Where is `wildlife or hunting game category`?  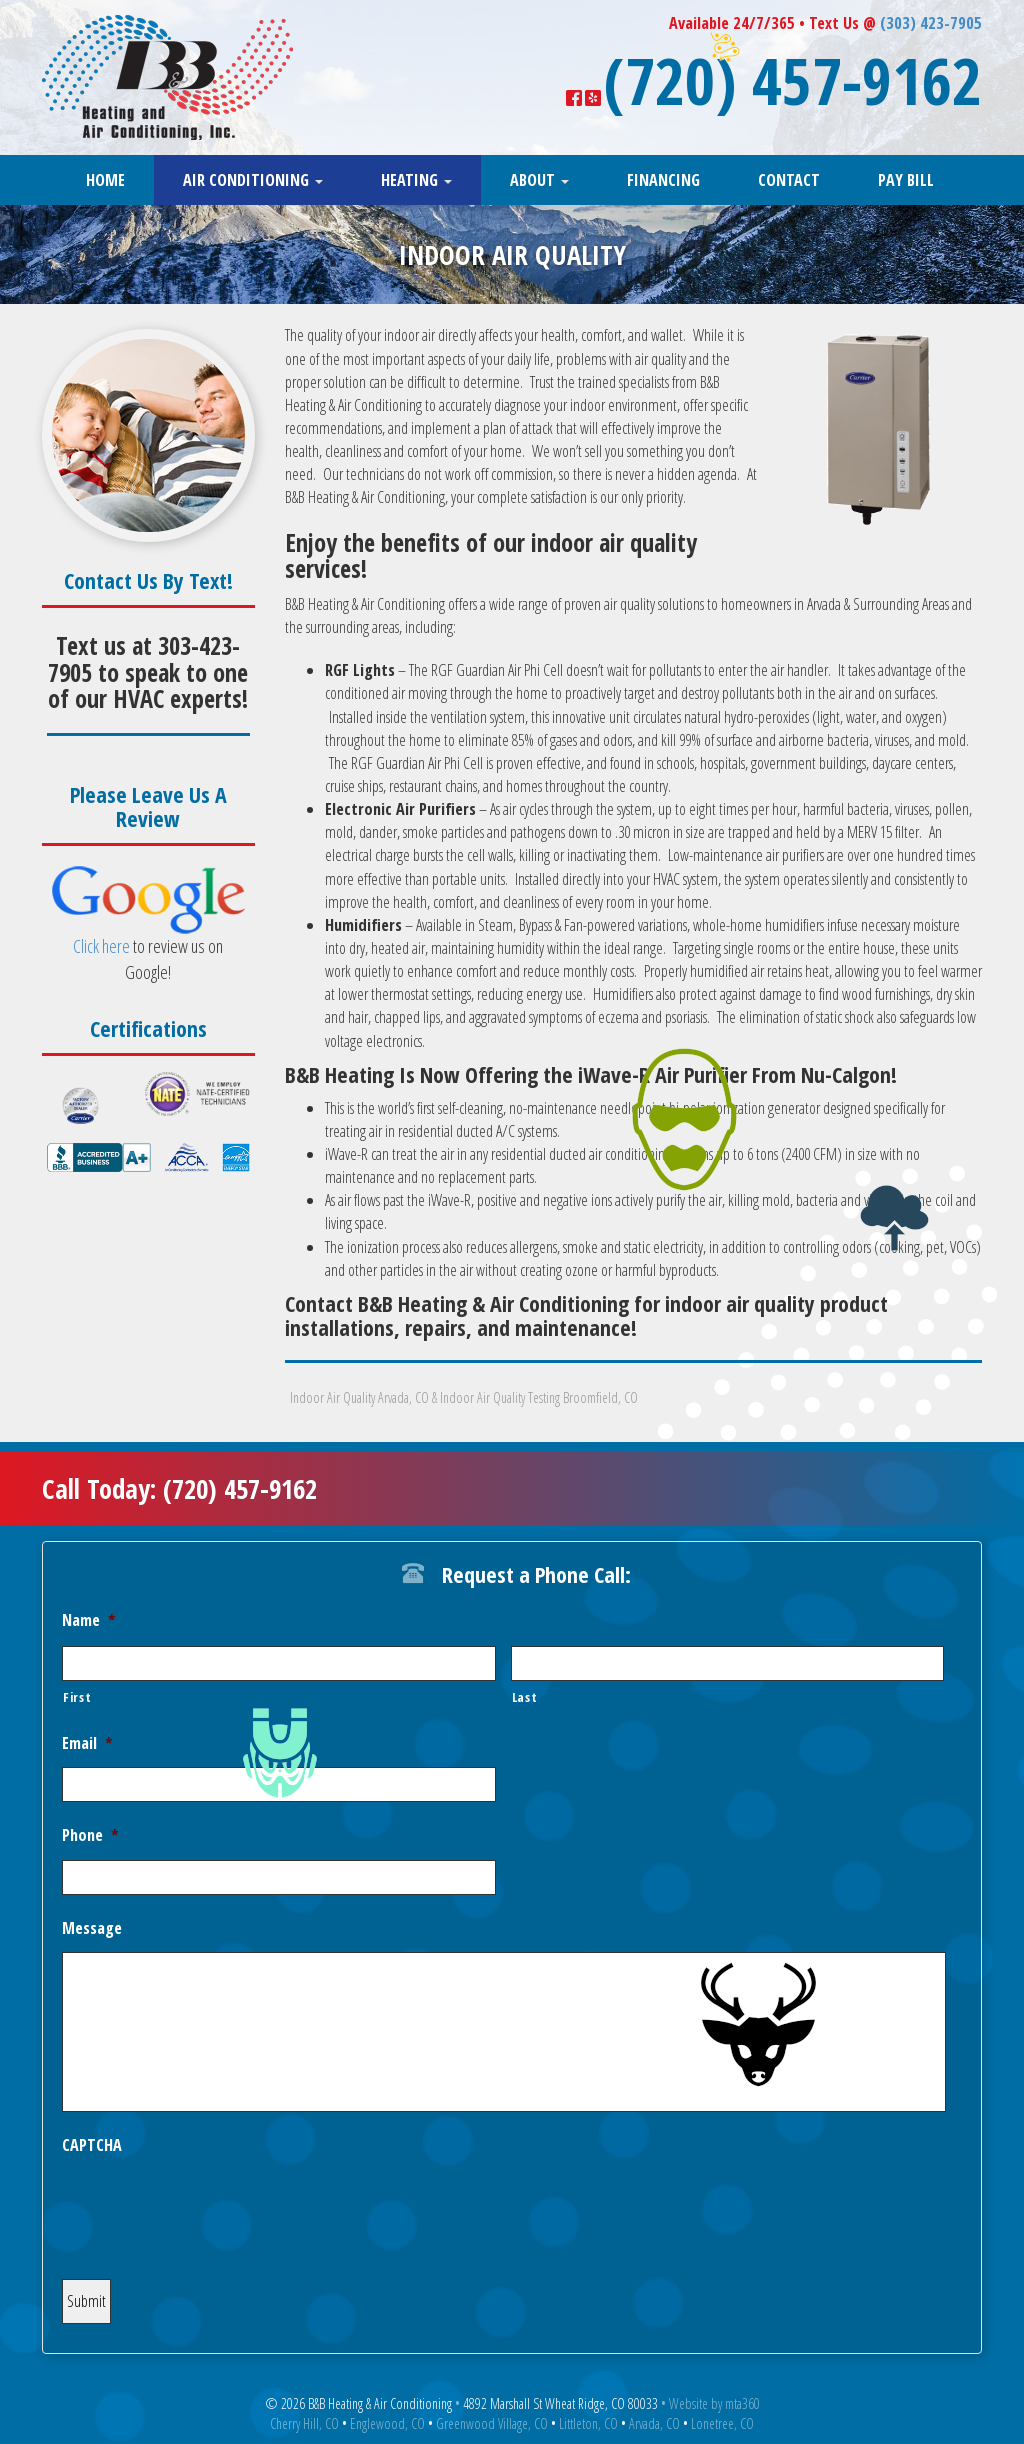 wildlife or hunting game category is located at coordinates (758, 2024).